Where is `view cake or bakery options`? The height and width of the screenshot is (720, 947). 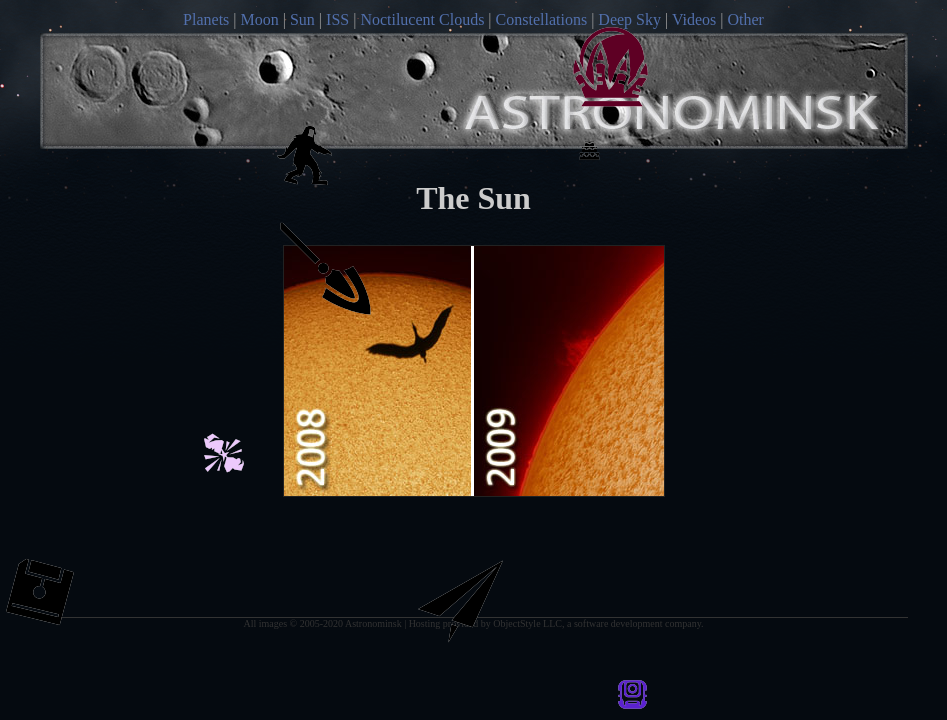 view cake or bakery options is located at coordinates (589, 149).